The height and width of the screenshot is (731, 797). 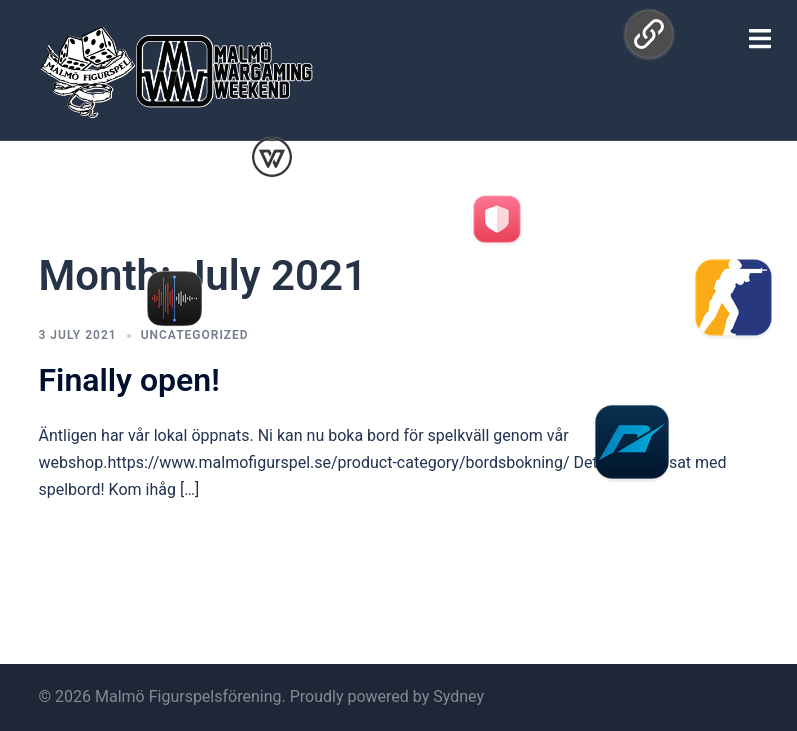 What do you see at coordinates (733, 297) in the screenshot?
I see `launch counter-strike 2` at bounding box center [733, 297].